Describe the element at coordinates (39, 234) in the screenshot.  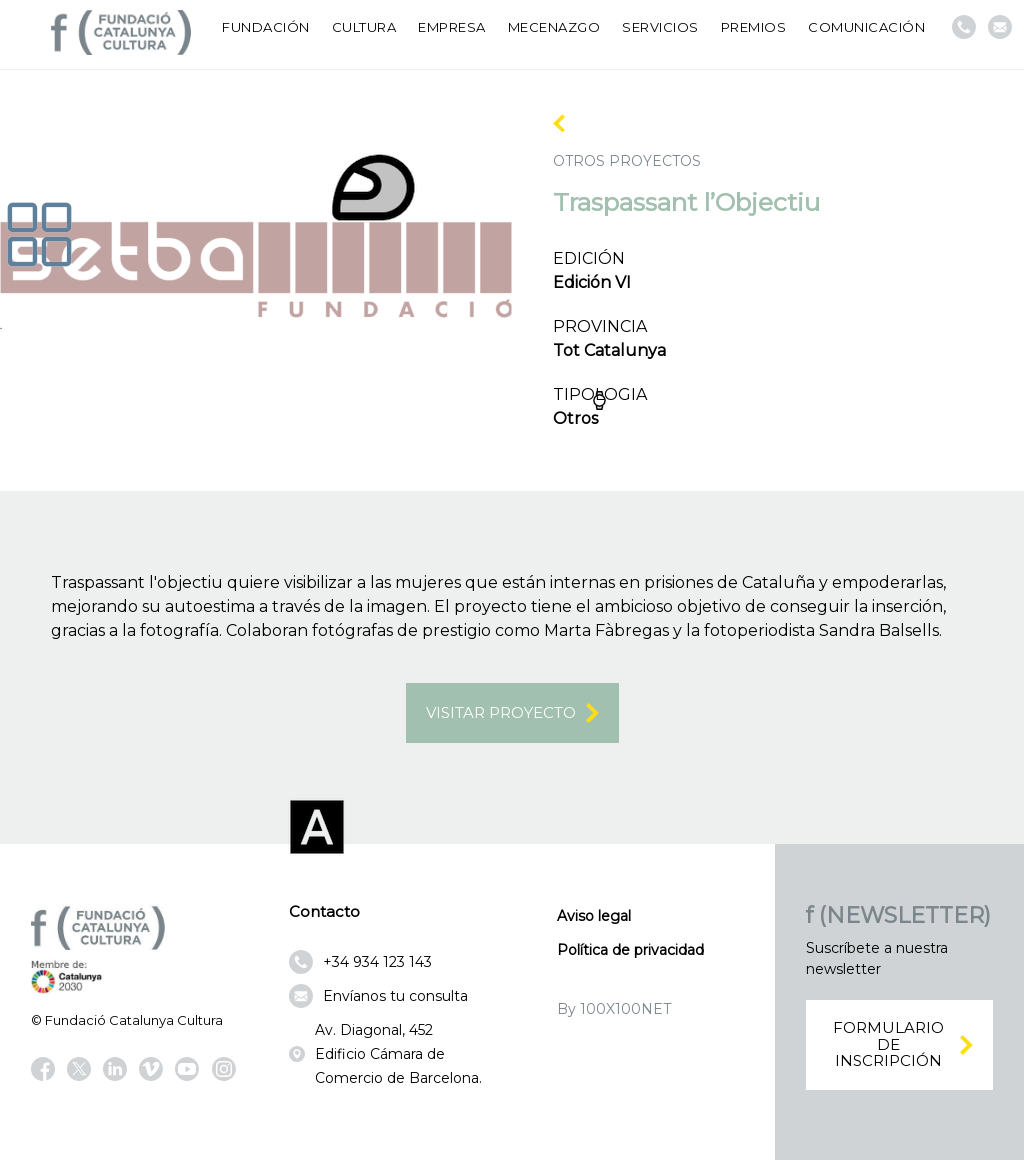
I see `view items in grid layout` at that location.